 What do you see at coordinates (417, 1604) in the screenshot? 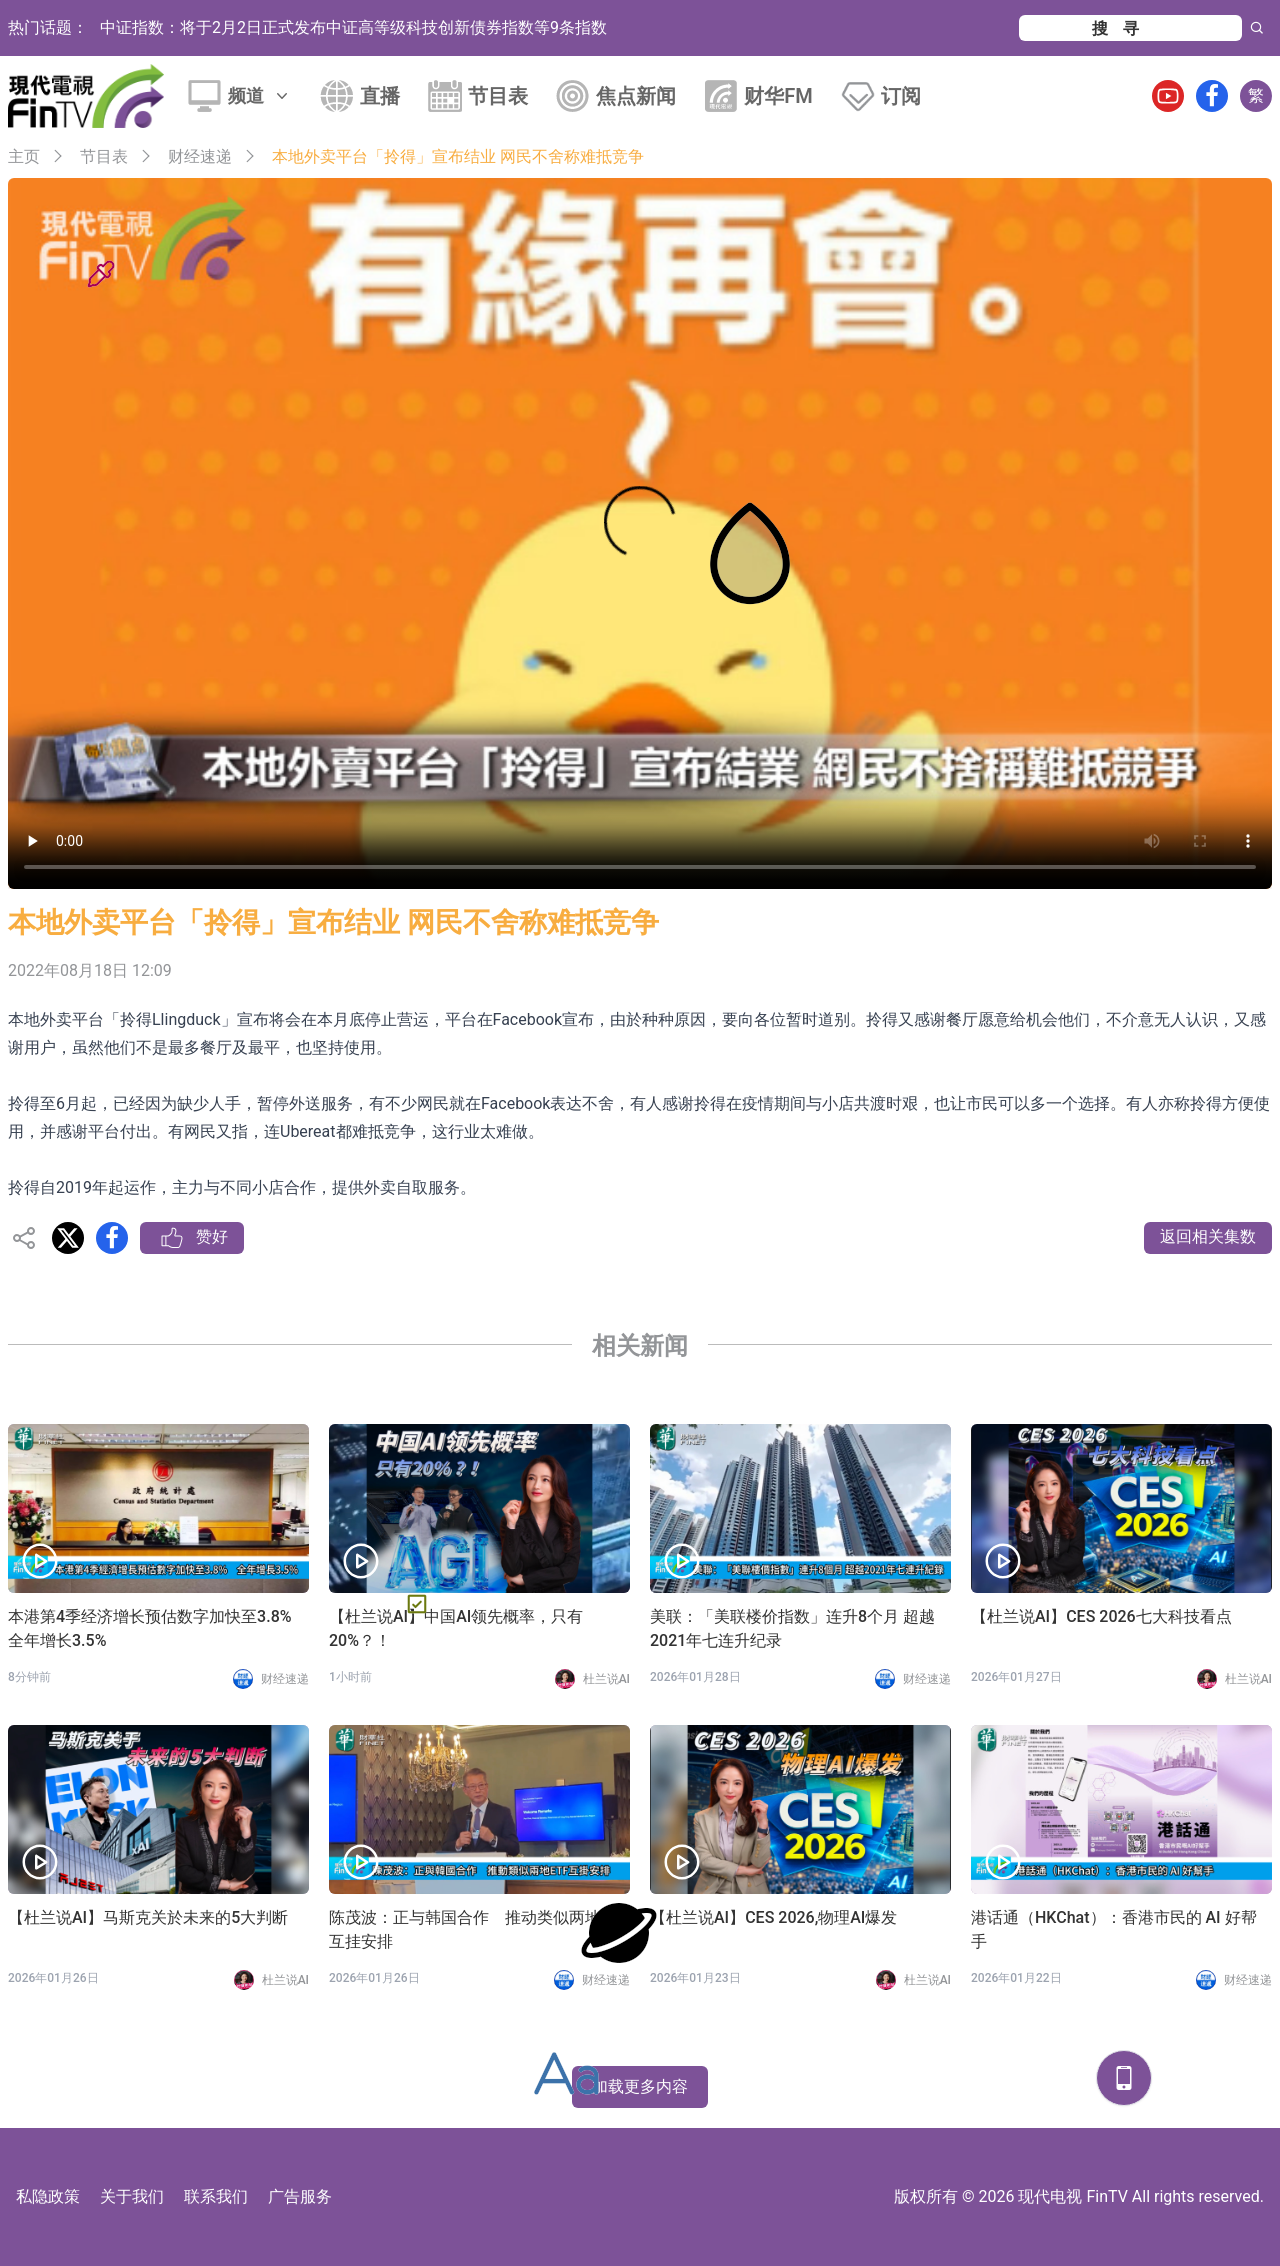
I see `mark task as complete` at bounding box center [417, 1604].